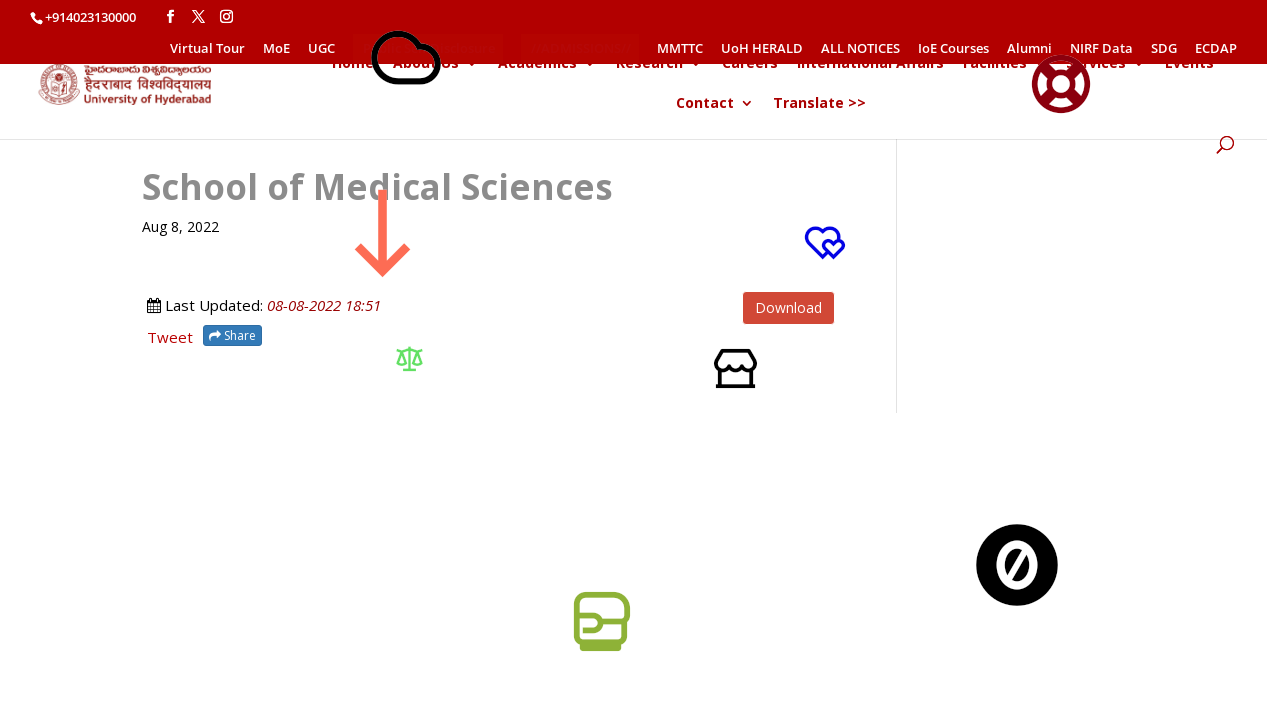  Describe the element at coordinates (382, 233) in the screenshot. I see `scroll down for more content` at that location.